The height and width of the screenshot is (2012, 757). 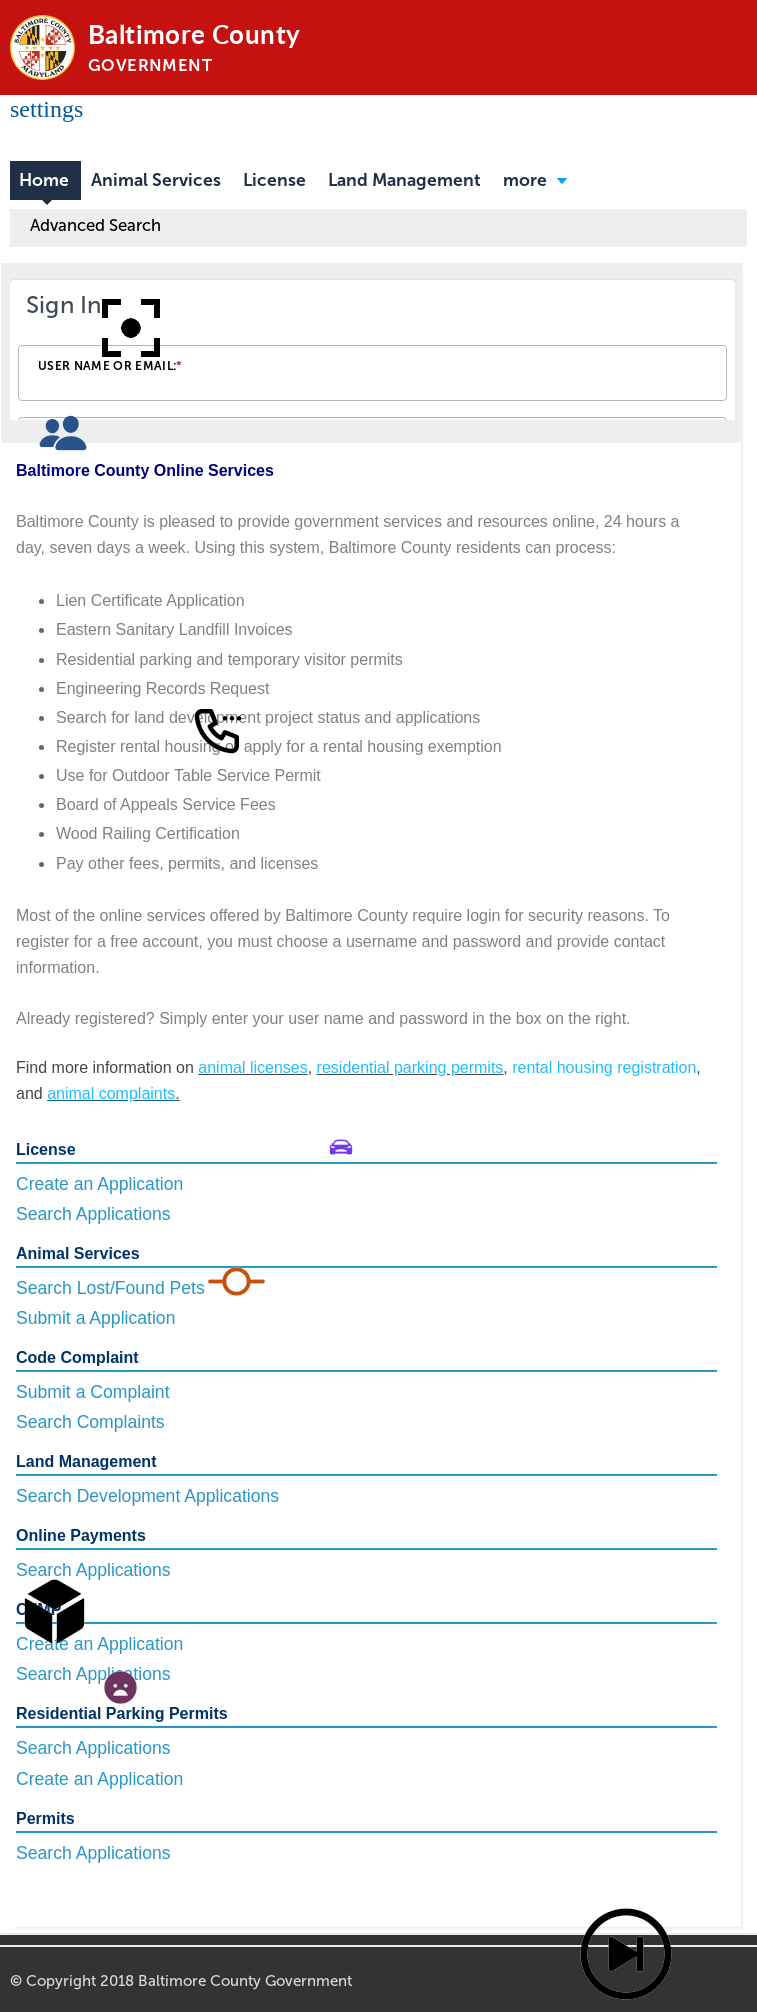 What do you see at coordinates (131, 328) in the screenshot?
I see `center focus on the camera viewfinder` at bounding box center [131, 328].